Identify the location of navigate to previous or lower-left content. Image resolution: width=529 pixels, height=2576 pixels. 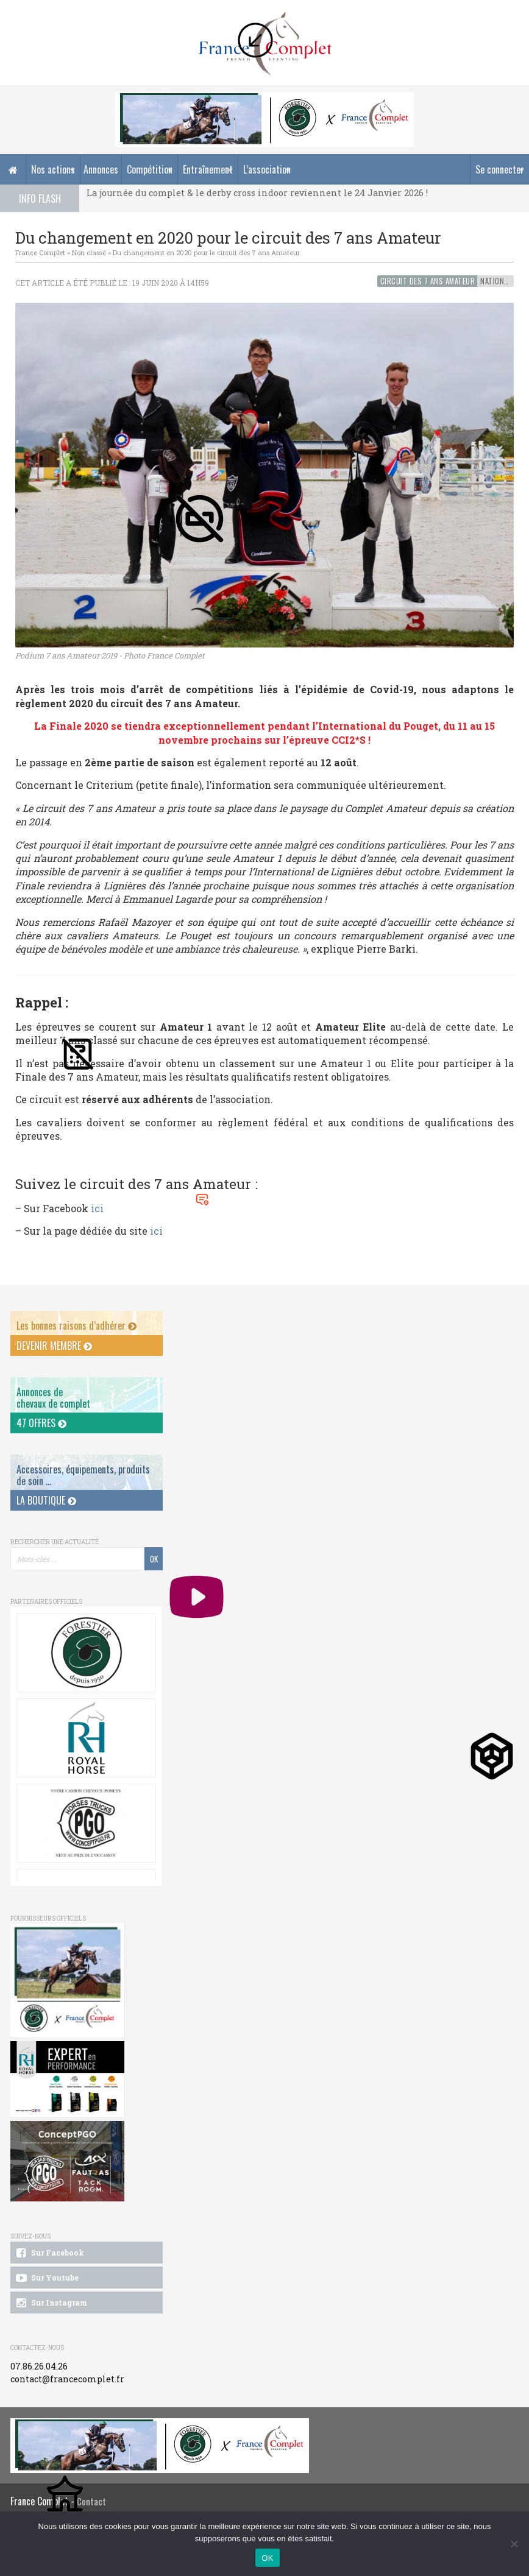
(255, 40).